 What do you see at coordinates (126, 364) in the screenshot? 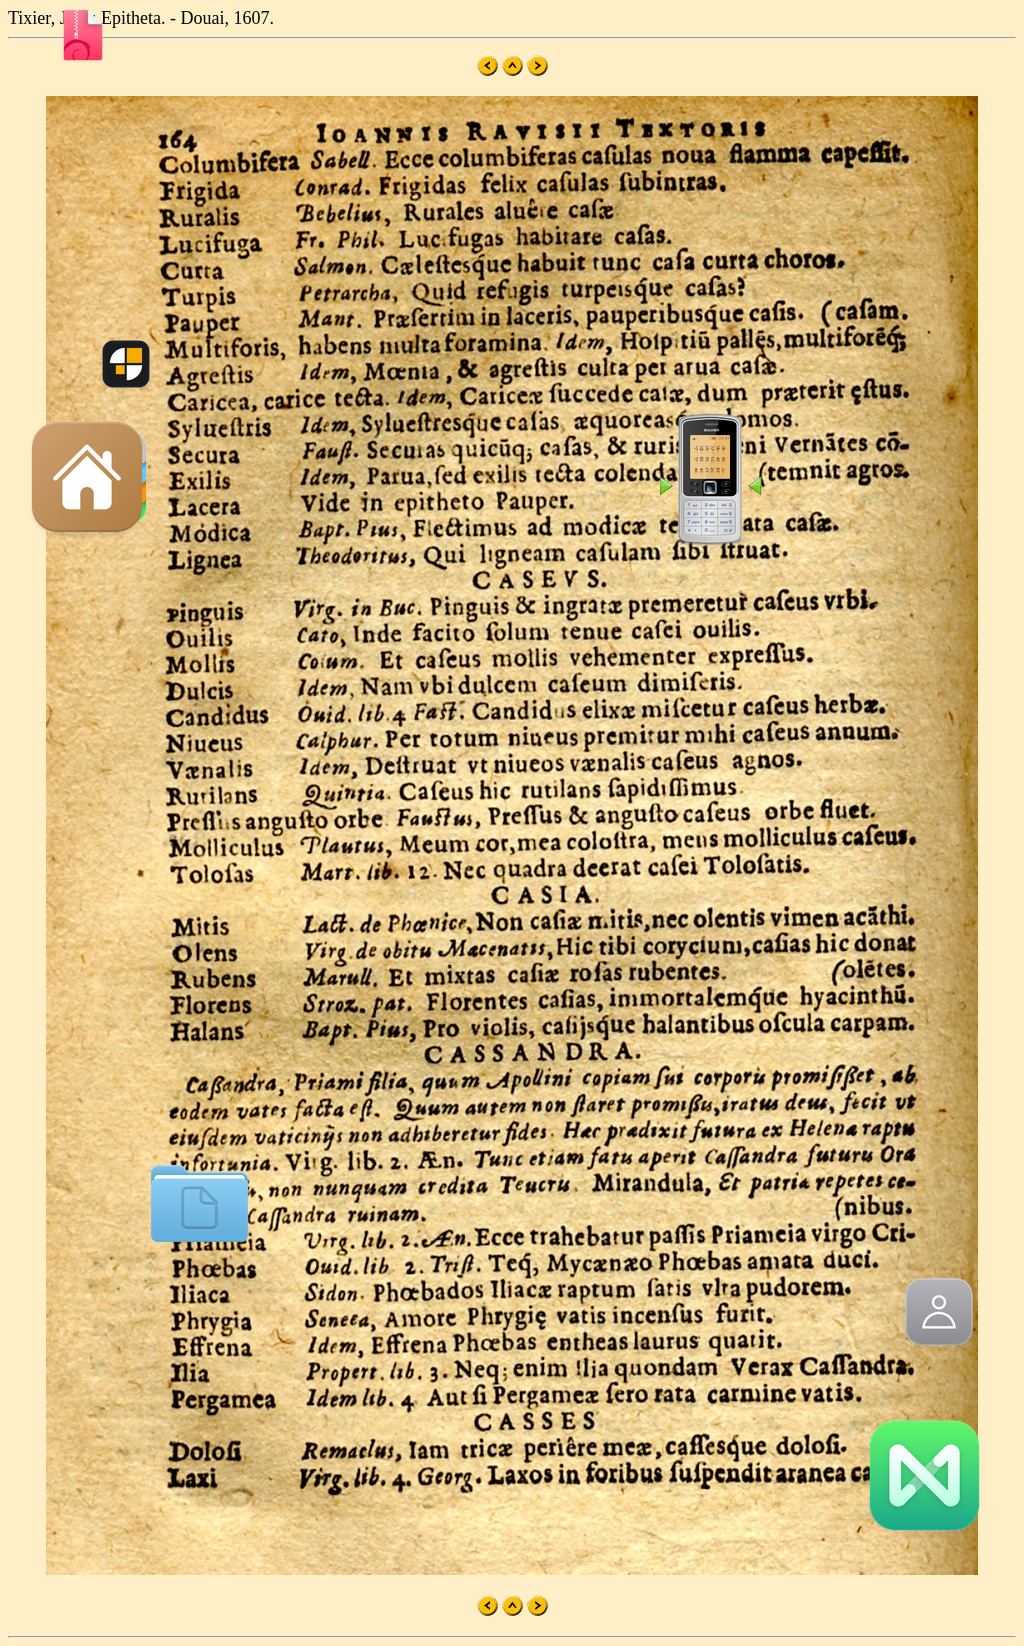
I see `launch shapez 2 game` at bounding box center [126, 364].